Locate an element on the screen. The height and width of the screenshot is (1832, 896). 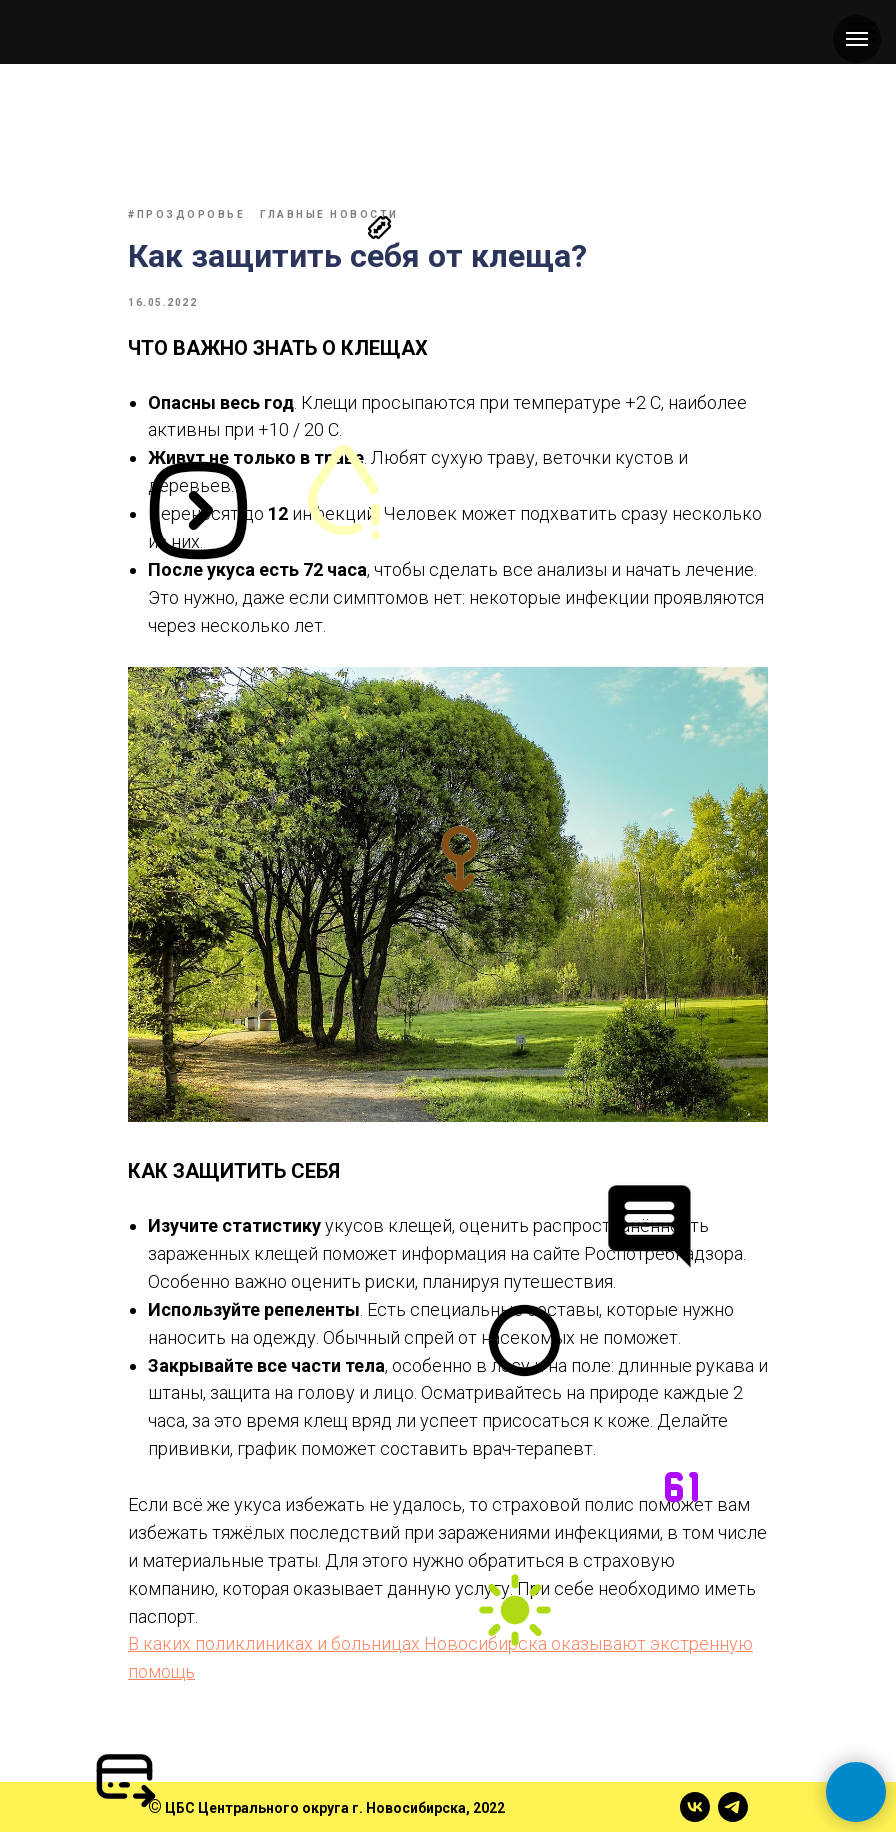
cutting or trimming tool is located at coordinates (379, 227).